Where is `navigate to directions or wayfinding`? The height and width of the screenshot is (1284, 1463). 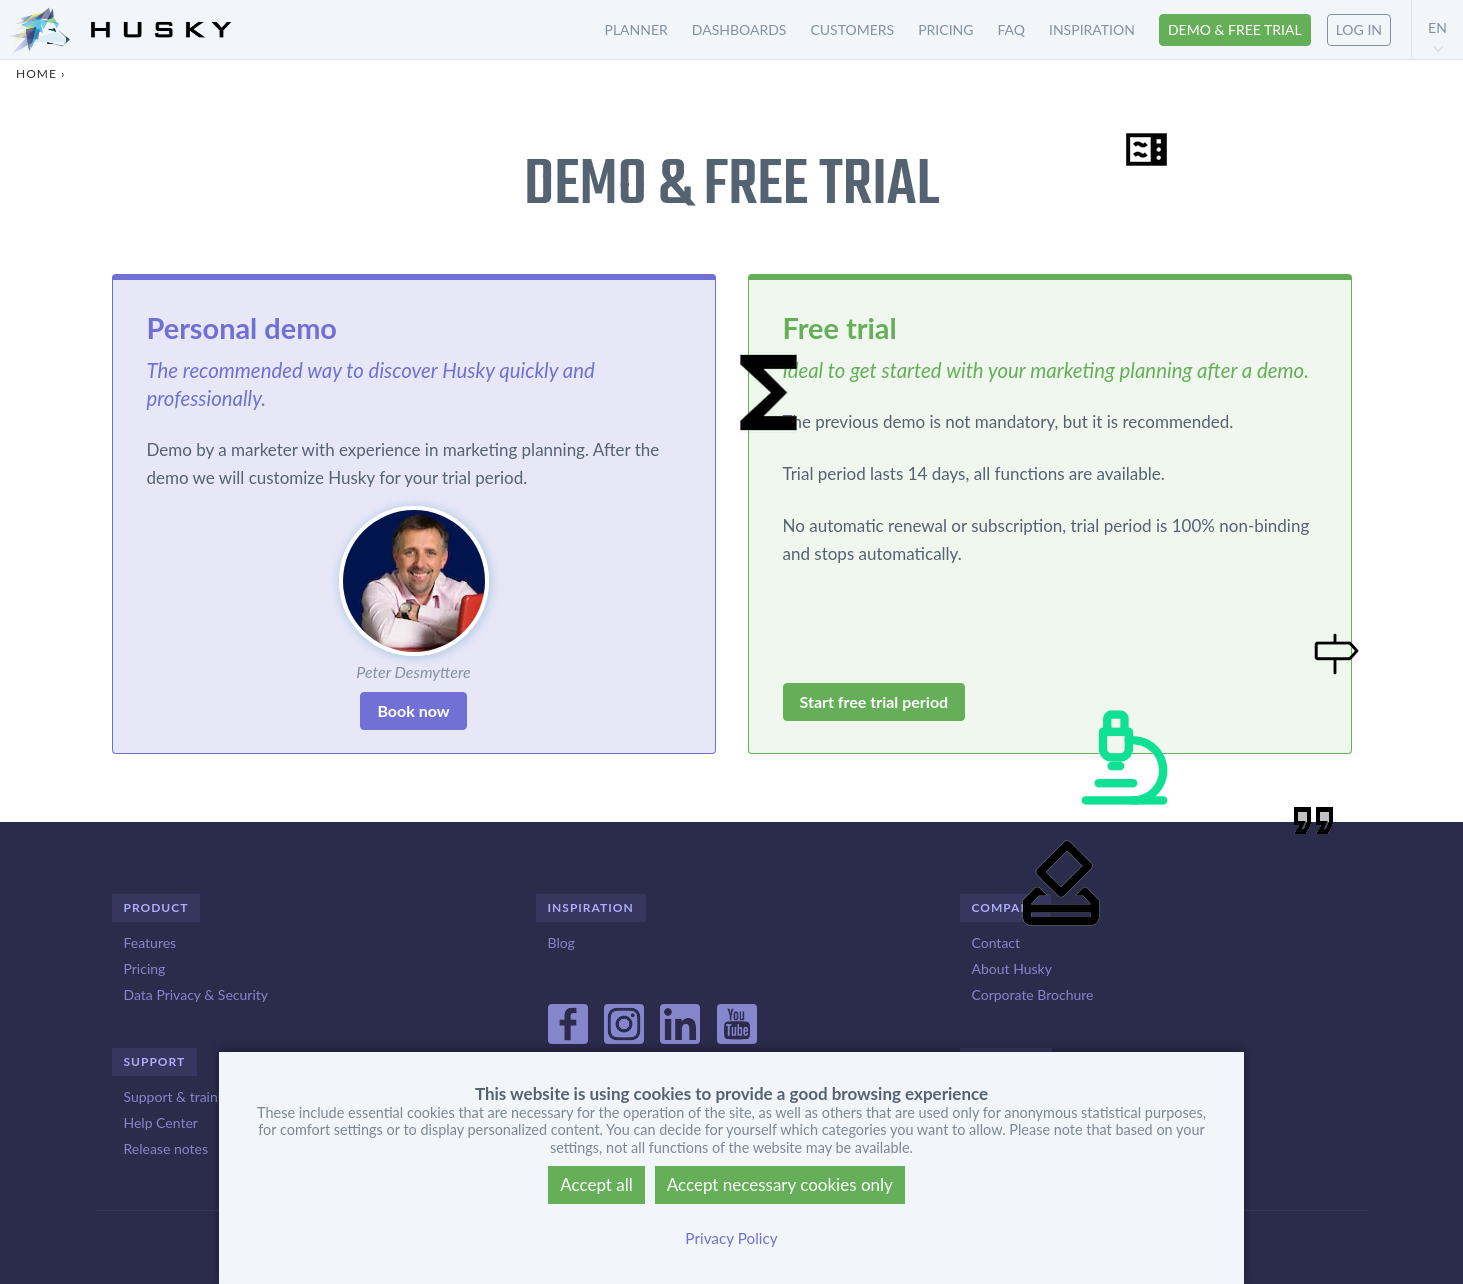
navigate to directions or wayfinding is located at coordinates (1335, 654).